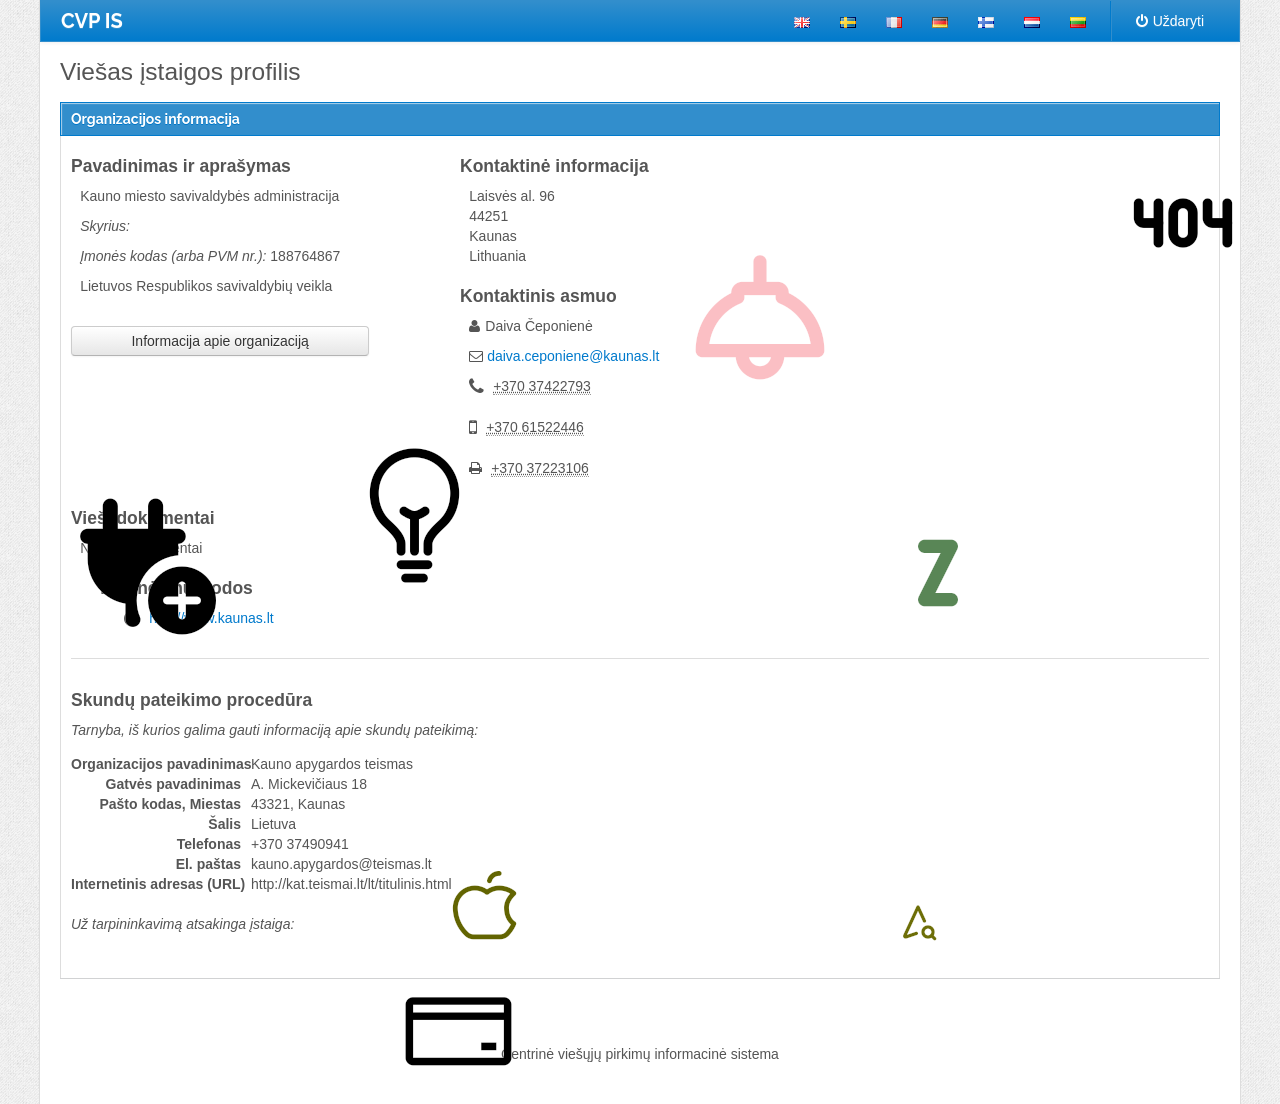  What do you see at coordinates (760, 324) in the screenshot?
I see `toggle pendant lamp or ceiling light` at bounding box center [760, 324].